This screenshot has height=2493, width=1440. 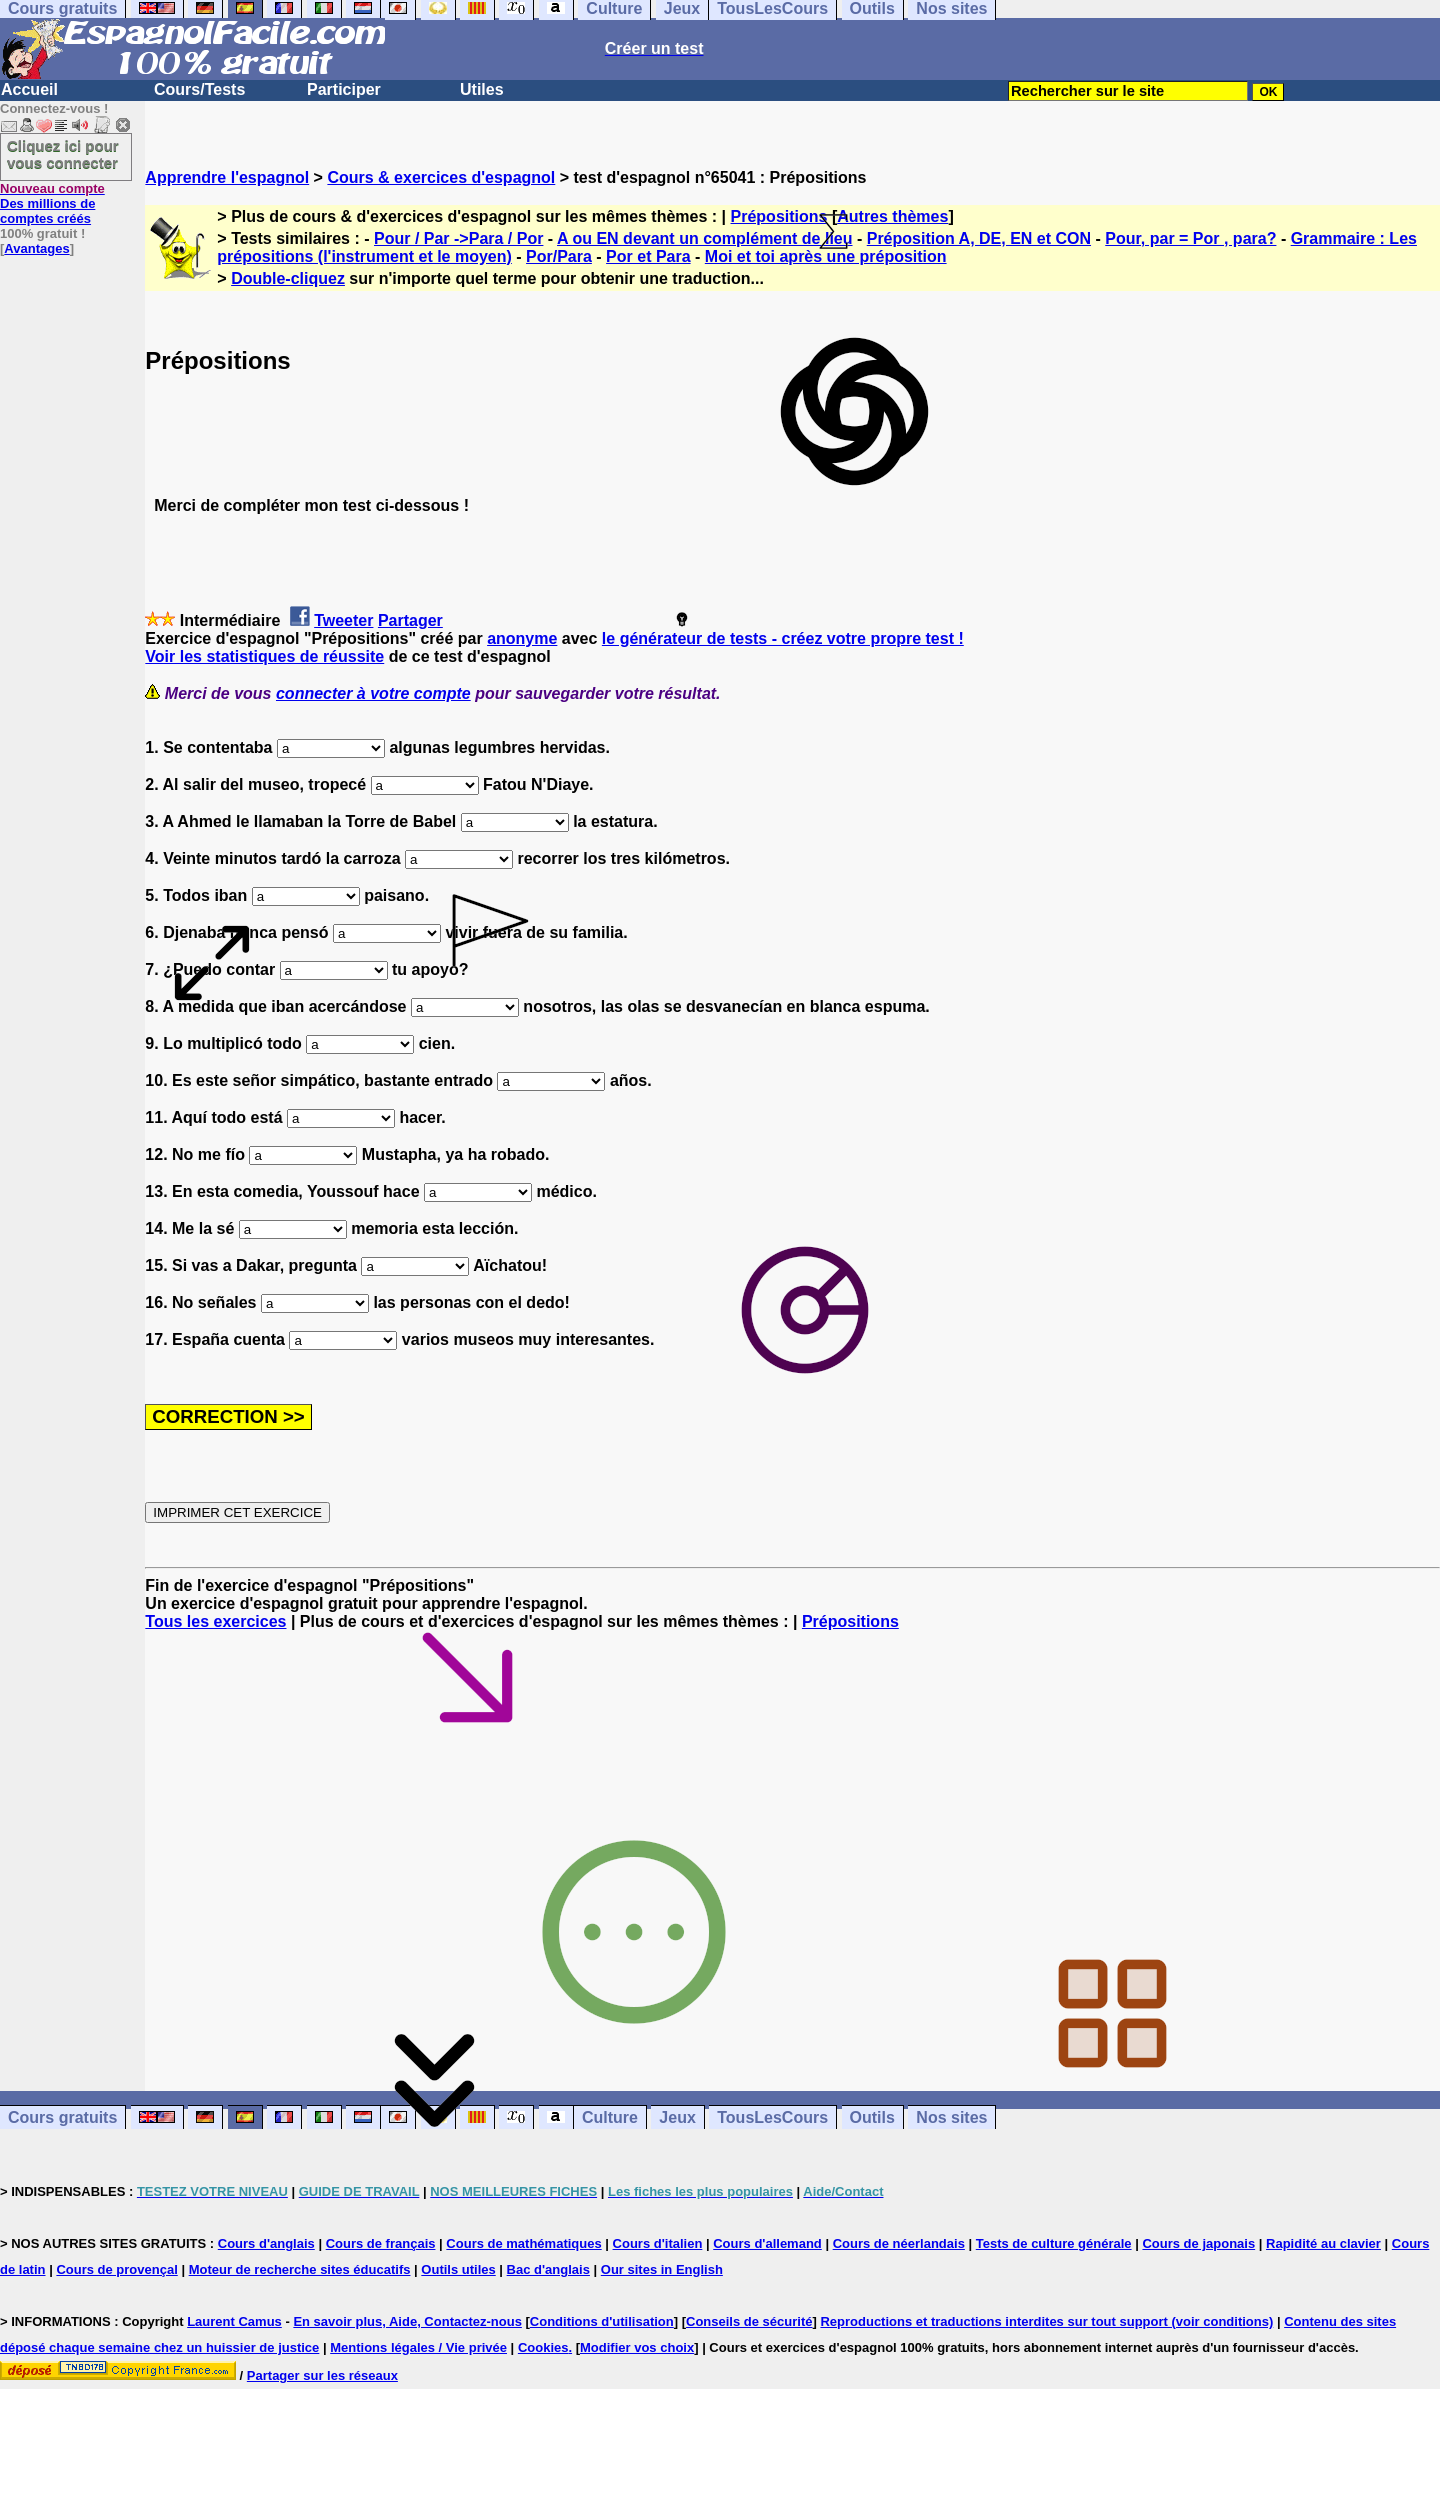 What do you see at coordinates (854, 411) in the screenshot?
I see `open loom video recording app` at bounding box center [854, 411].